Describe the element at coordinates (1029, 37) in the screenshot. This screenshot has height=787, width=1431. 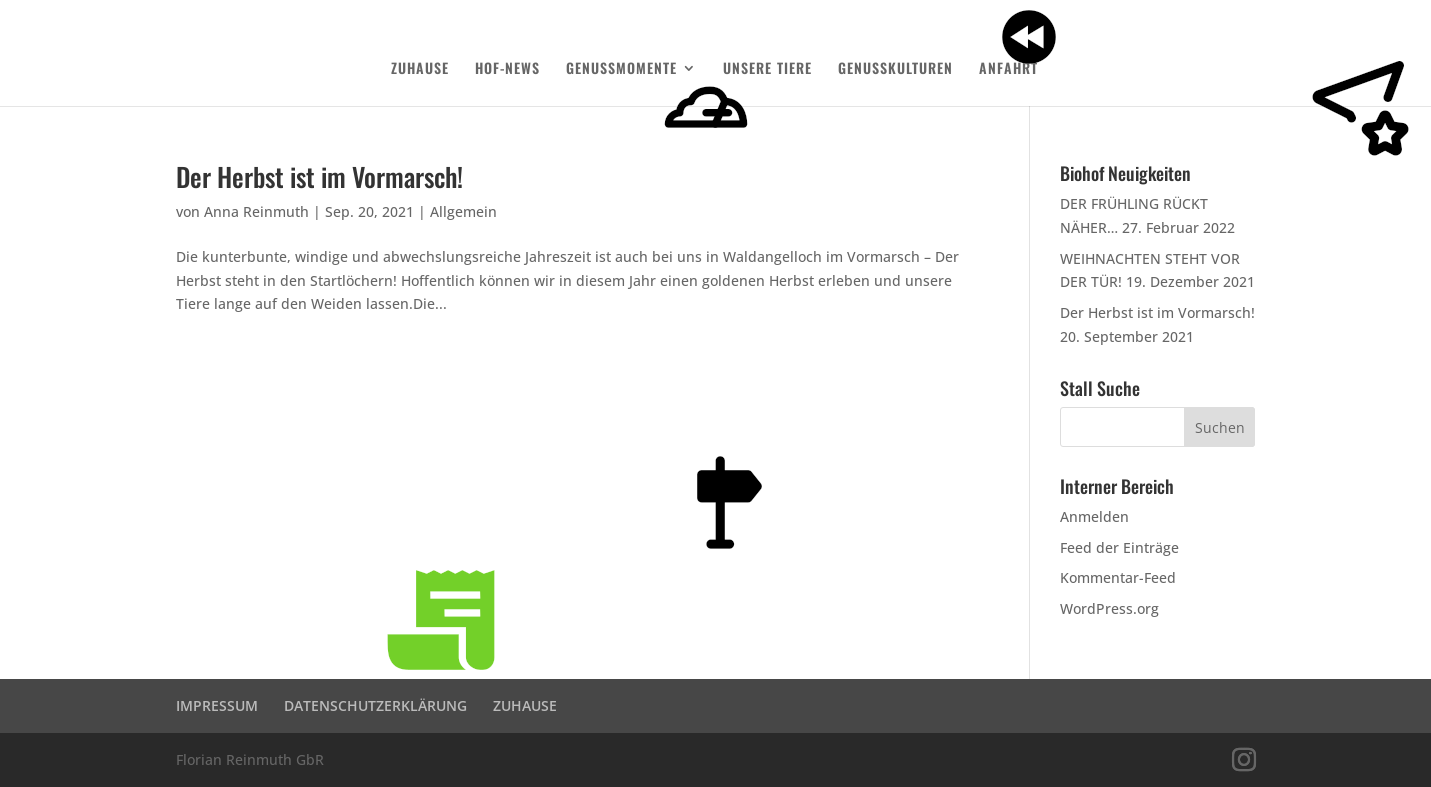
I see `rewind or skip to previous track` at that location.